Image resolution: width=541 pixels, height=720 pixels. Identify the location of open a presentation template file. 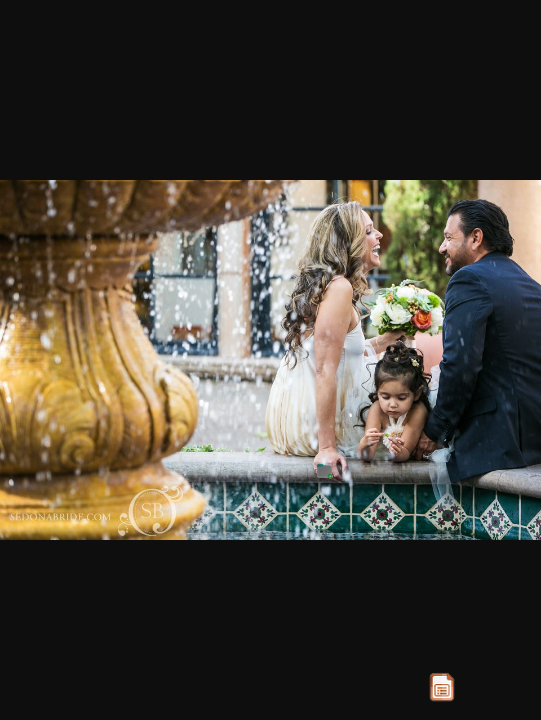
(442, 687).